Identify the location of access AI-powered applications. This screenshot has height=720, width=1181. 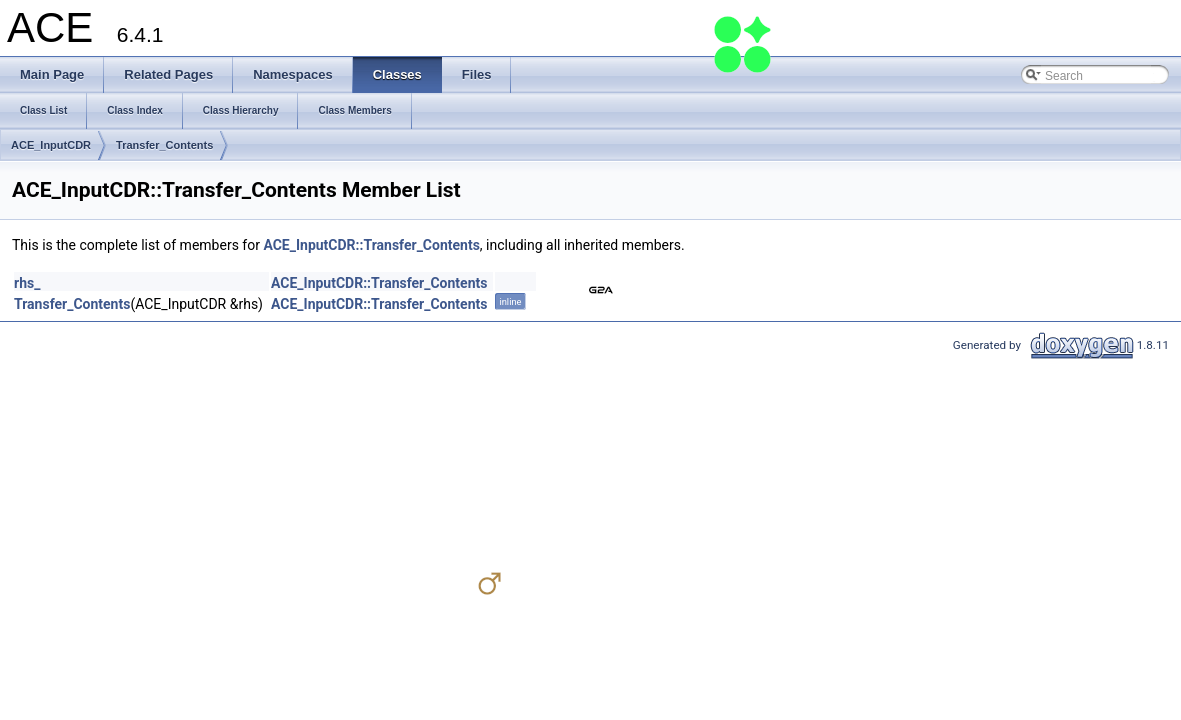
(742, 44).